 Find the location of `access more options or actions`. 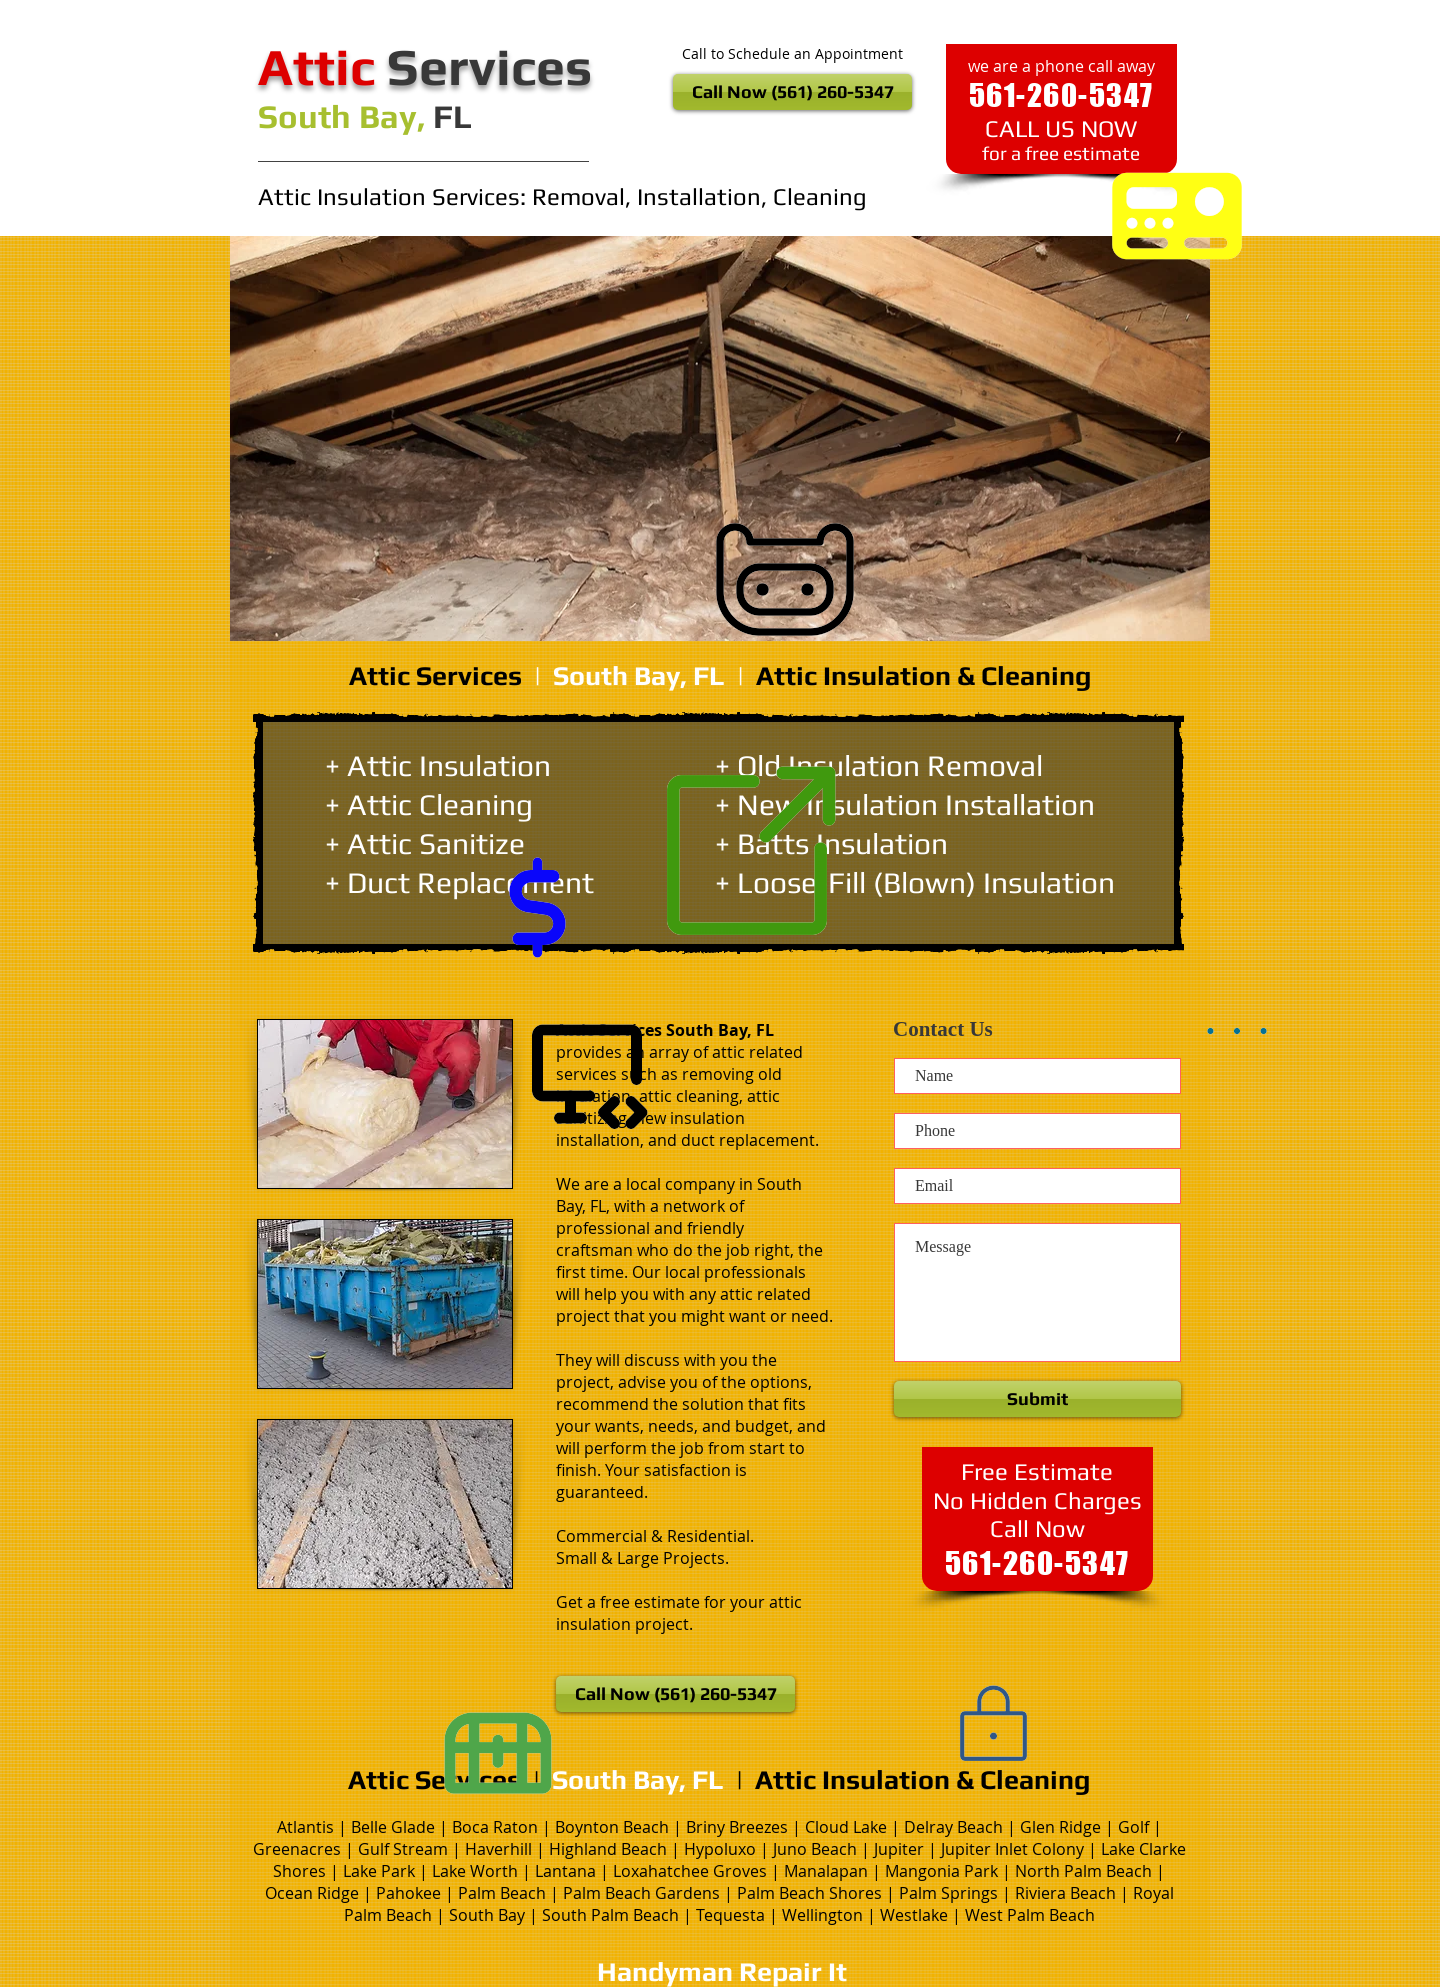

access more options or actions is located at coordinates (1237, 1031).